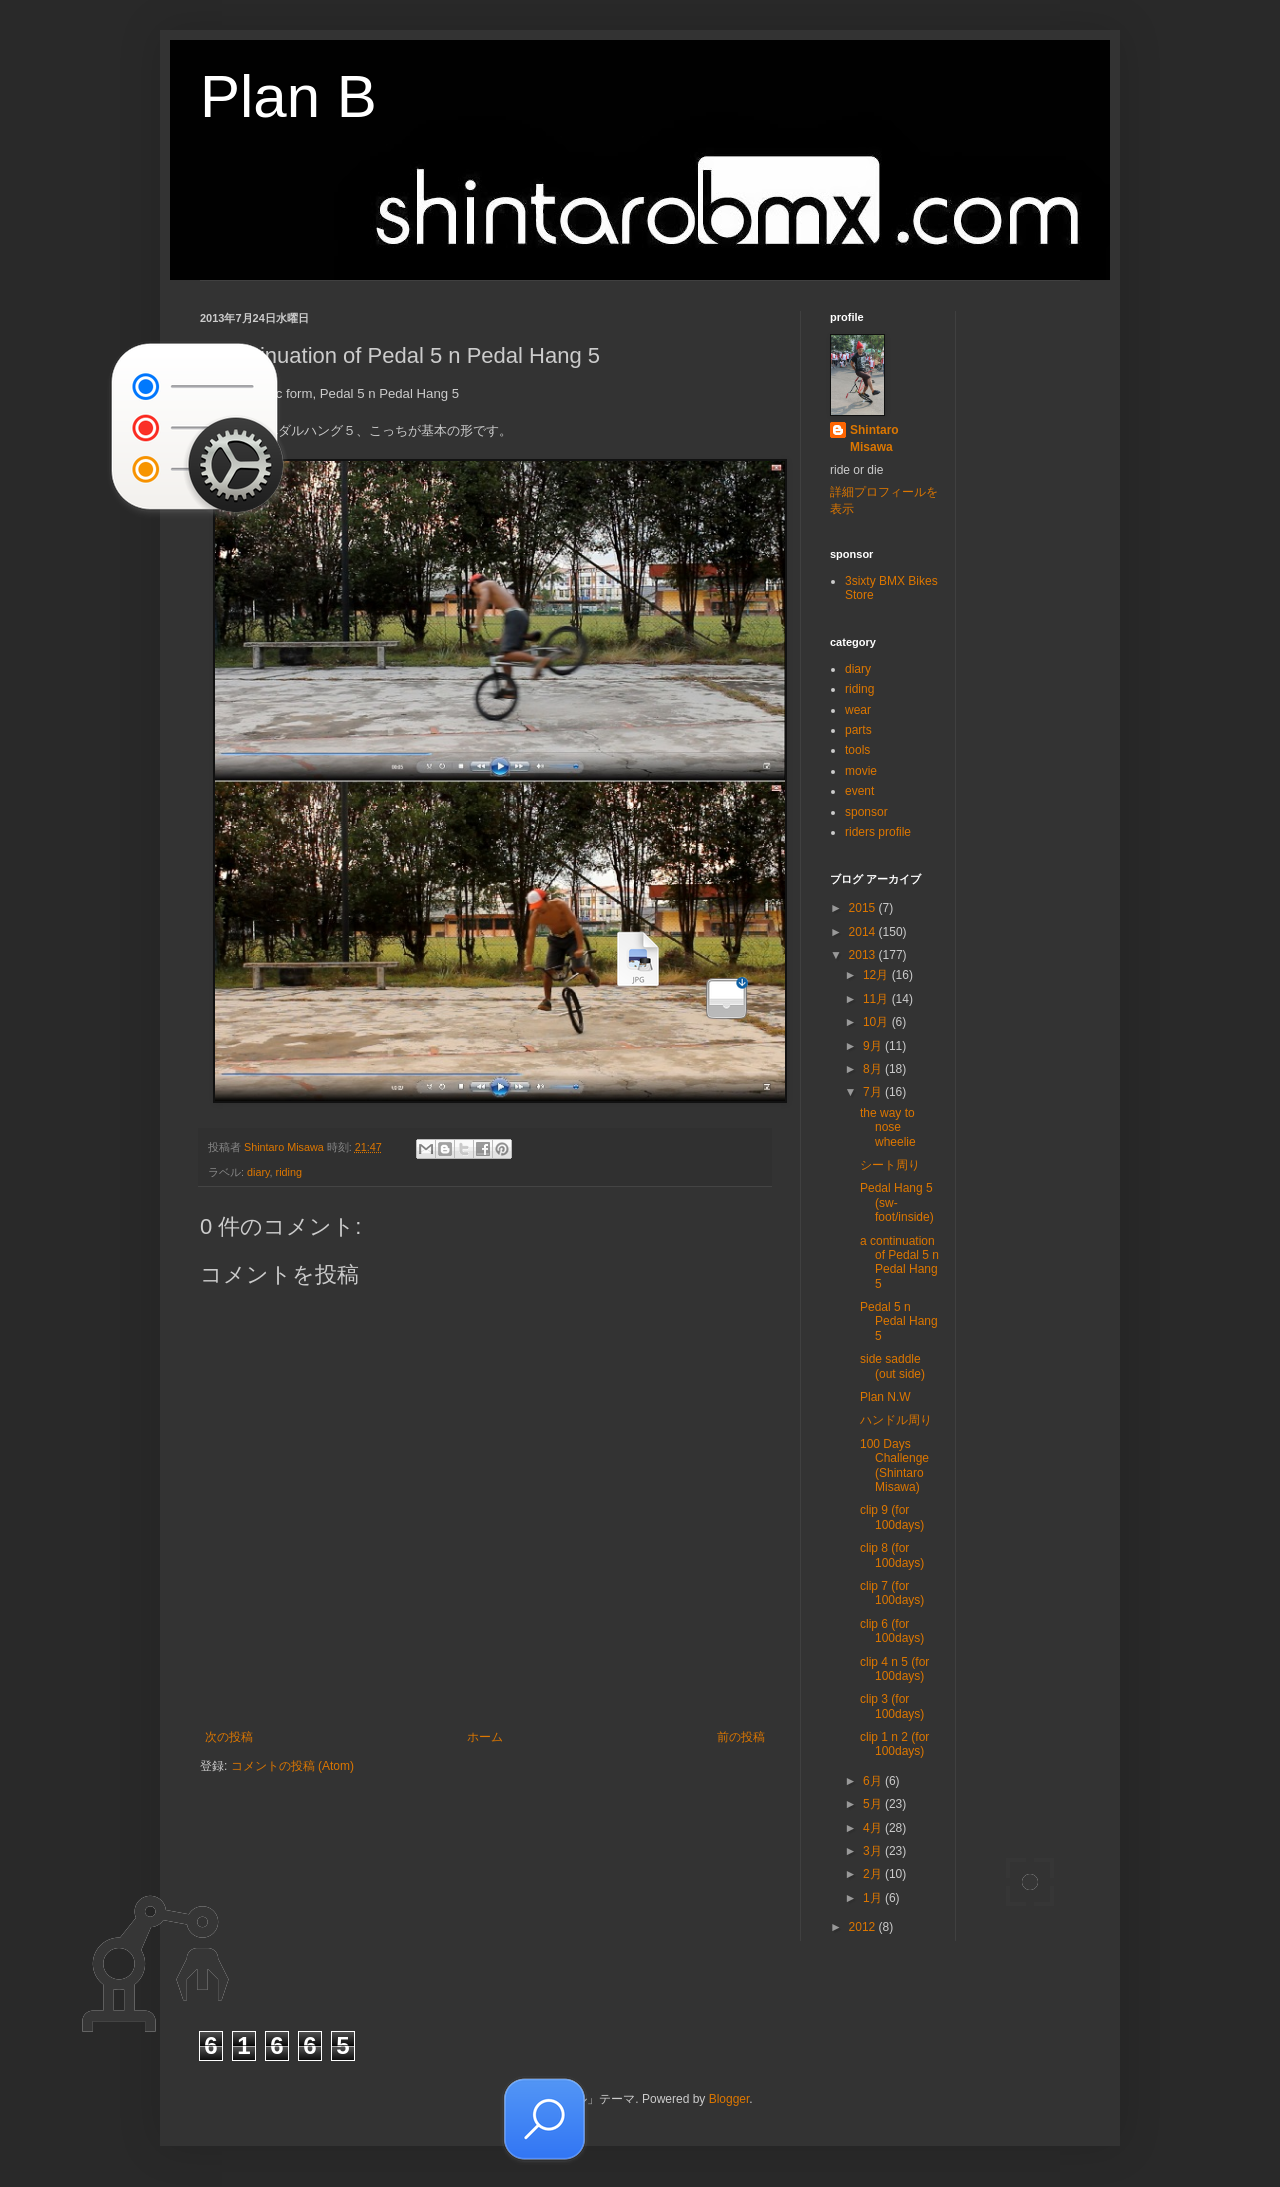  I want to click on open GNOME Builder IDE, so click(155, 1958).